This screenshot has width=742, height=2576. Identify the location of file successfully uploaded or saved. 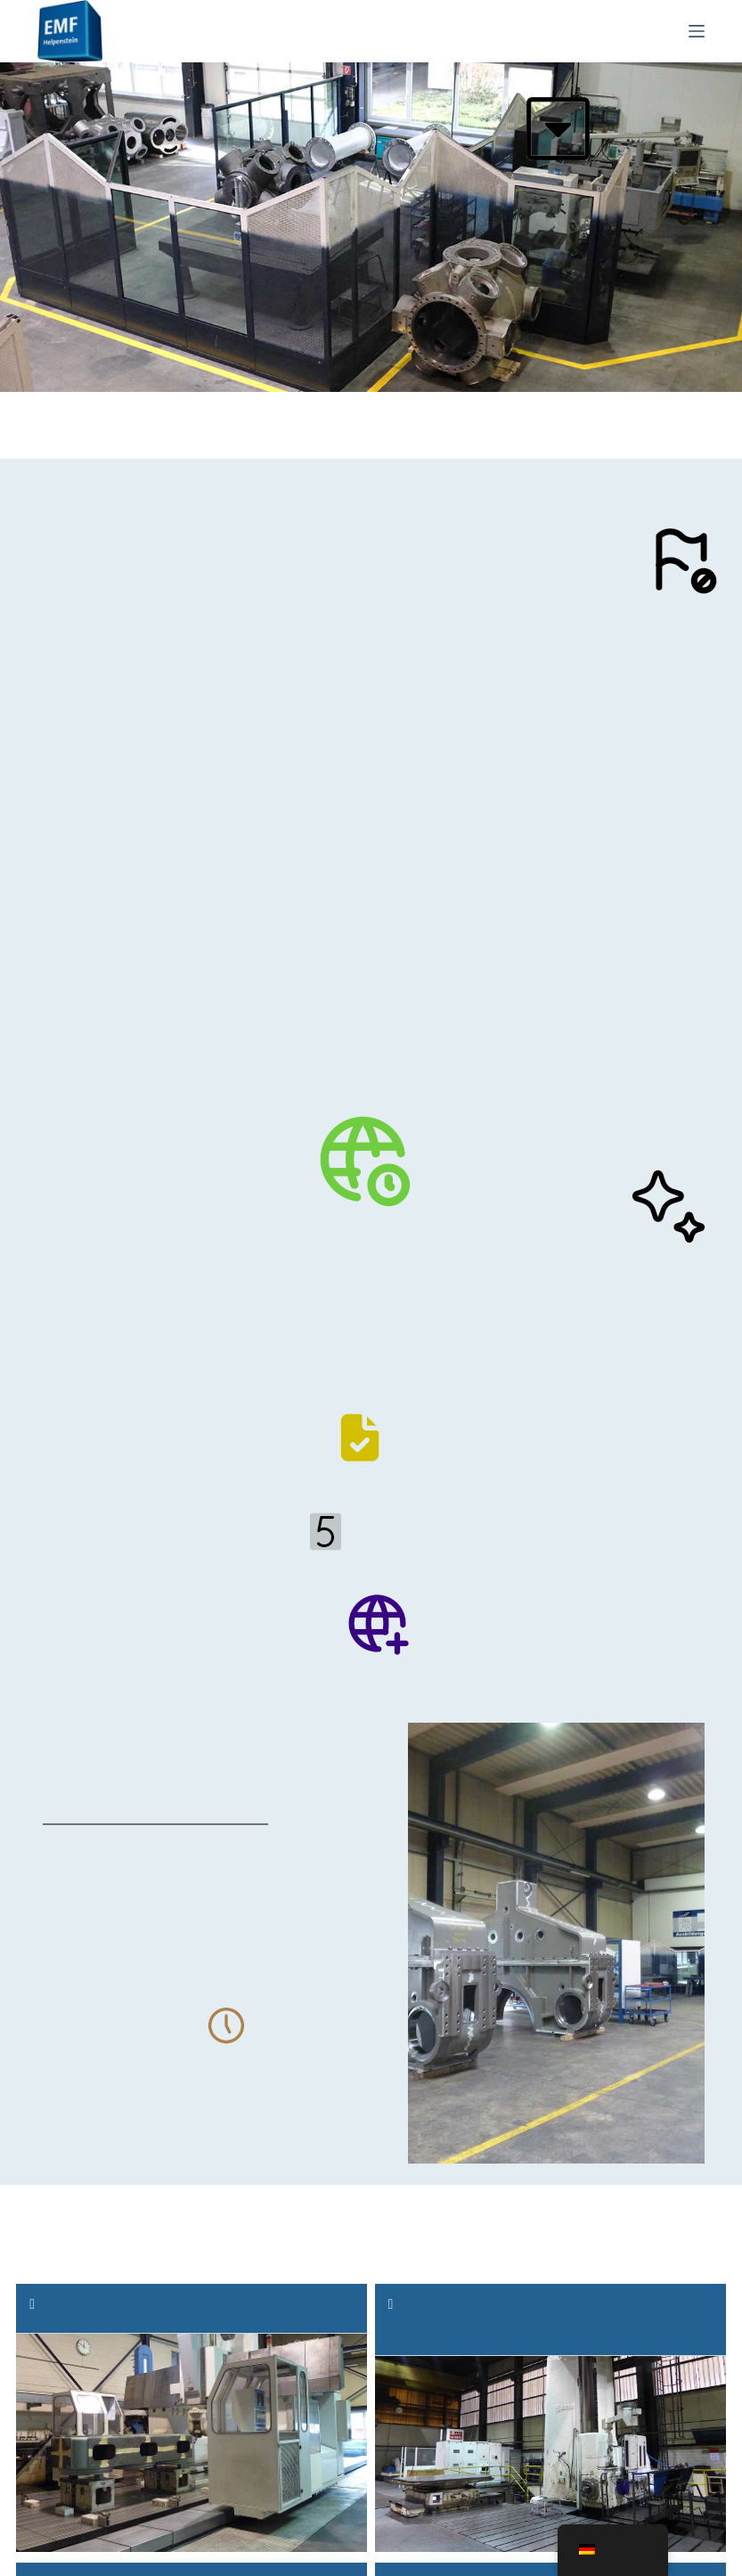
(360, 1438).